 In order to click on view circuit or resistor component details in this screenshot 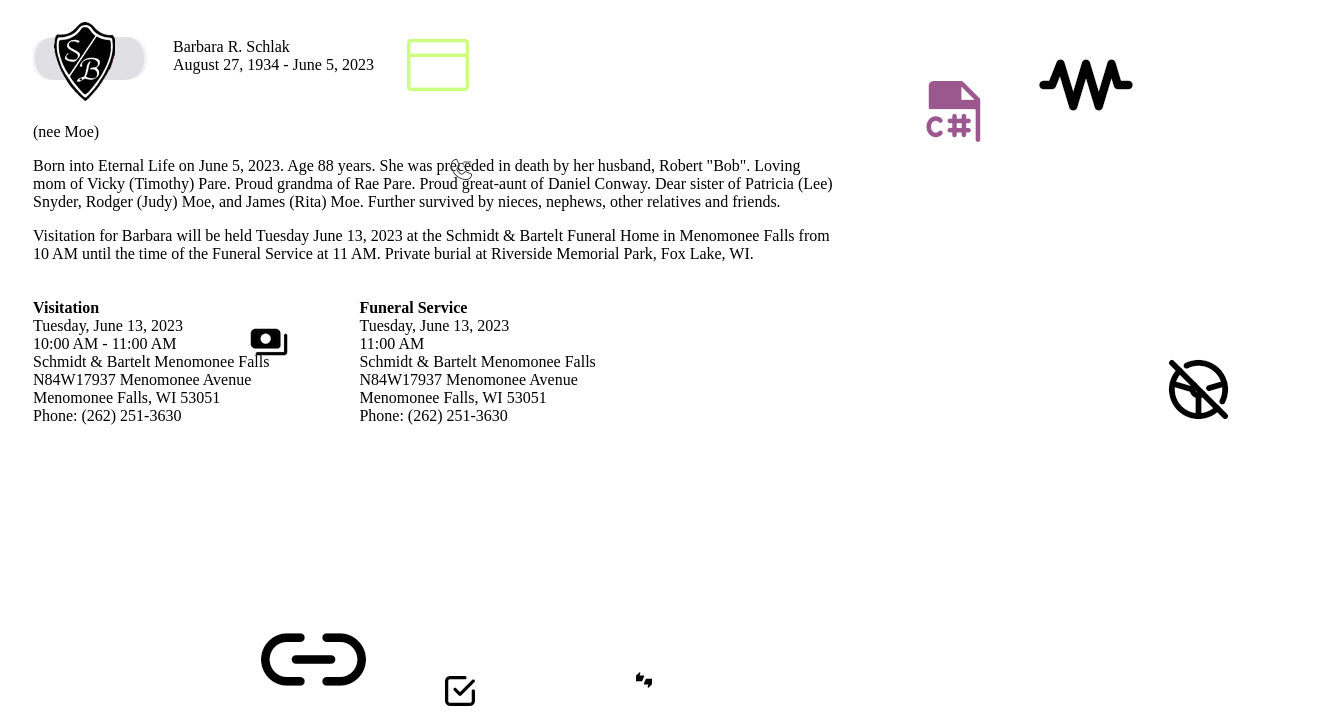, I will do `click(1086, 85)`.